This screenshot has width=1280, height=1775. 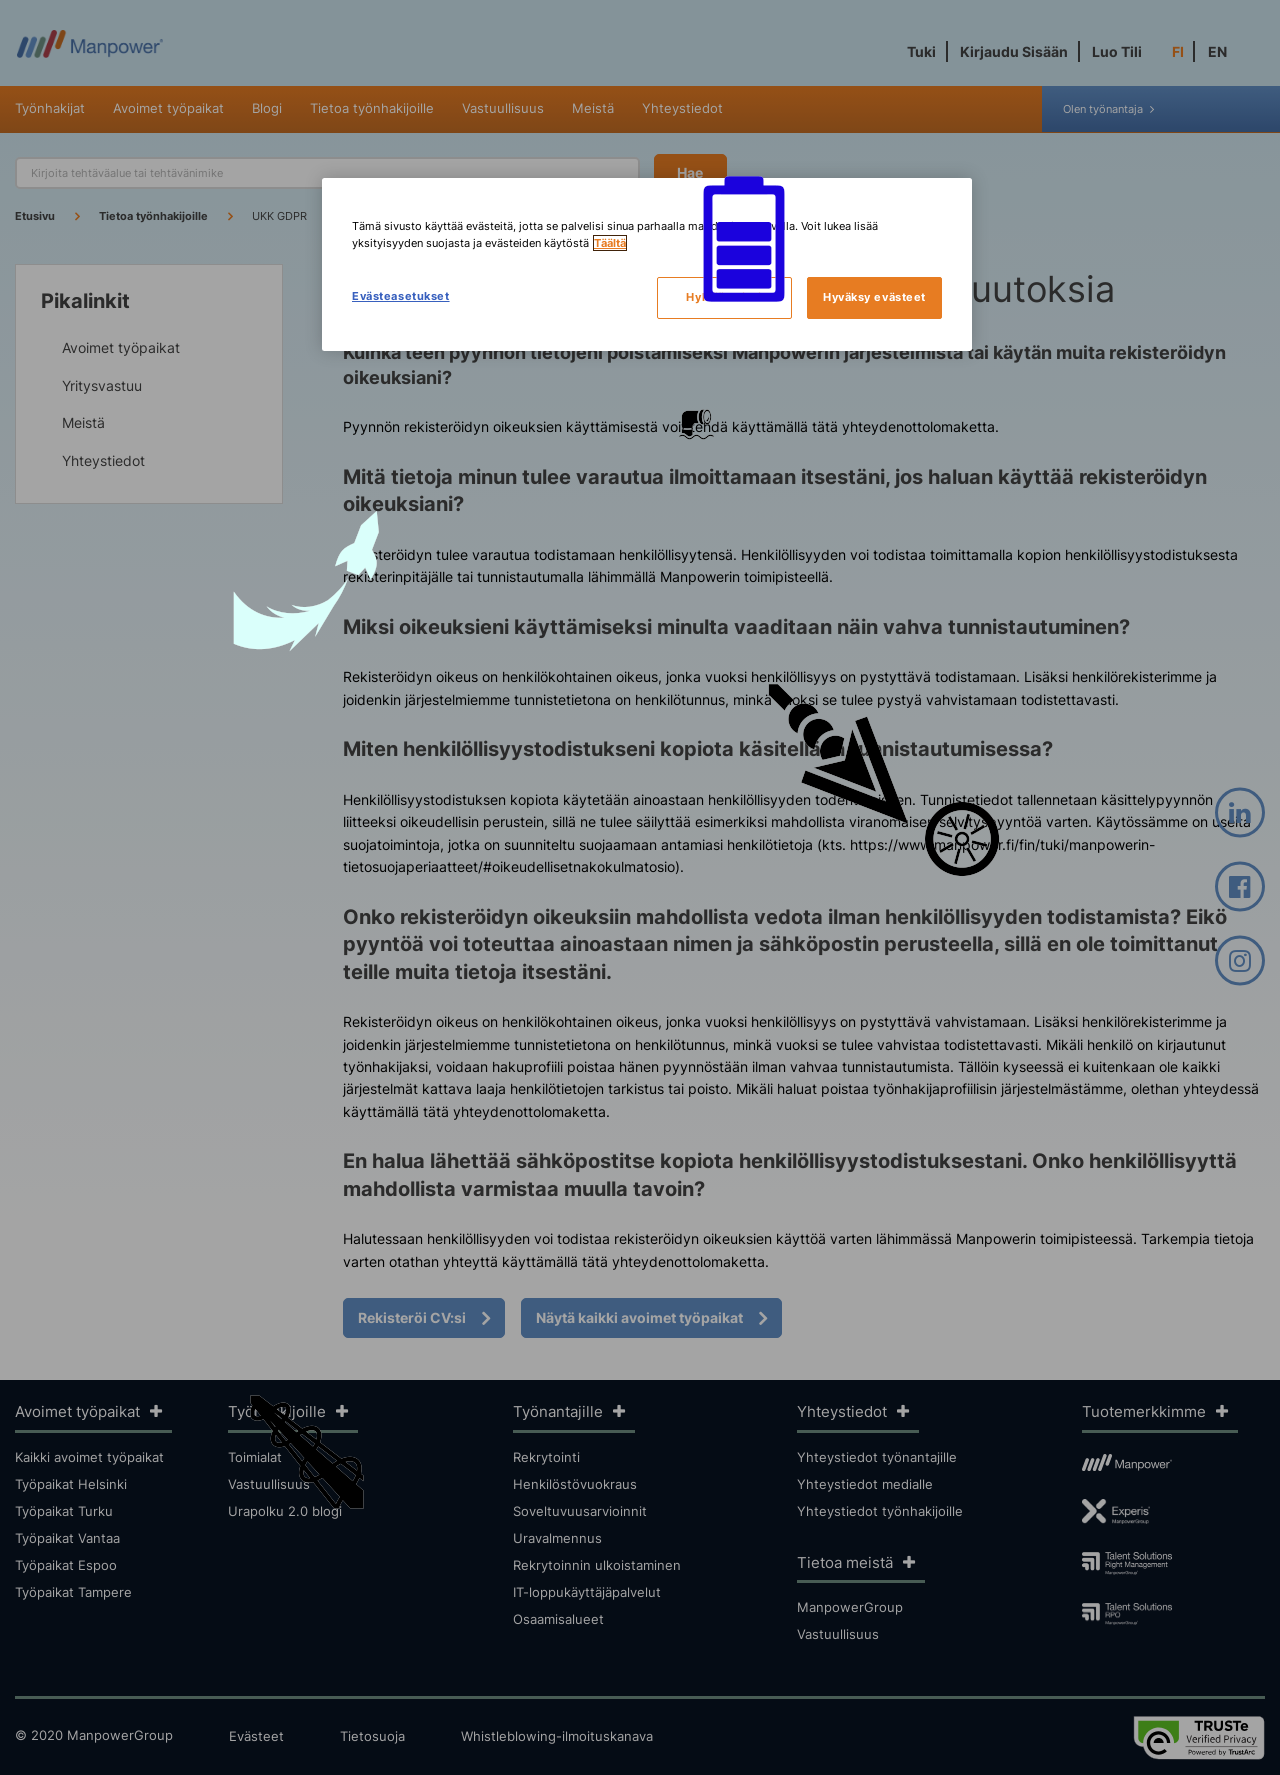 What do you see at coordinates (307, 1452) in the screenshot?
I see `activate wave or beam attack` at bounding box center [307, 1452].